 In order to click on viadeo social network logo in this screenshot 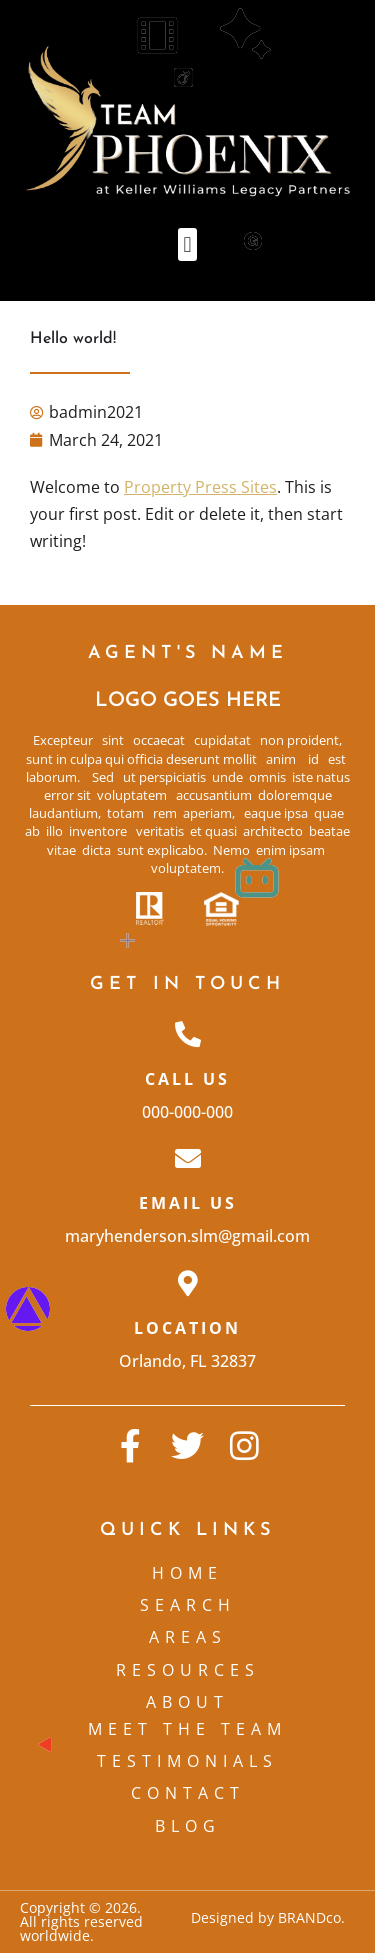, I will do `click(183, 77)`.